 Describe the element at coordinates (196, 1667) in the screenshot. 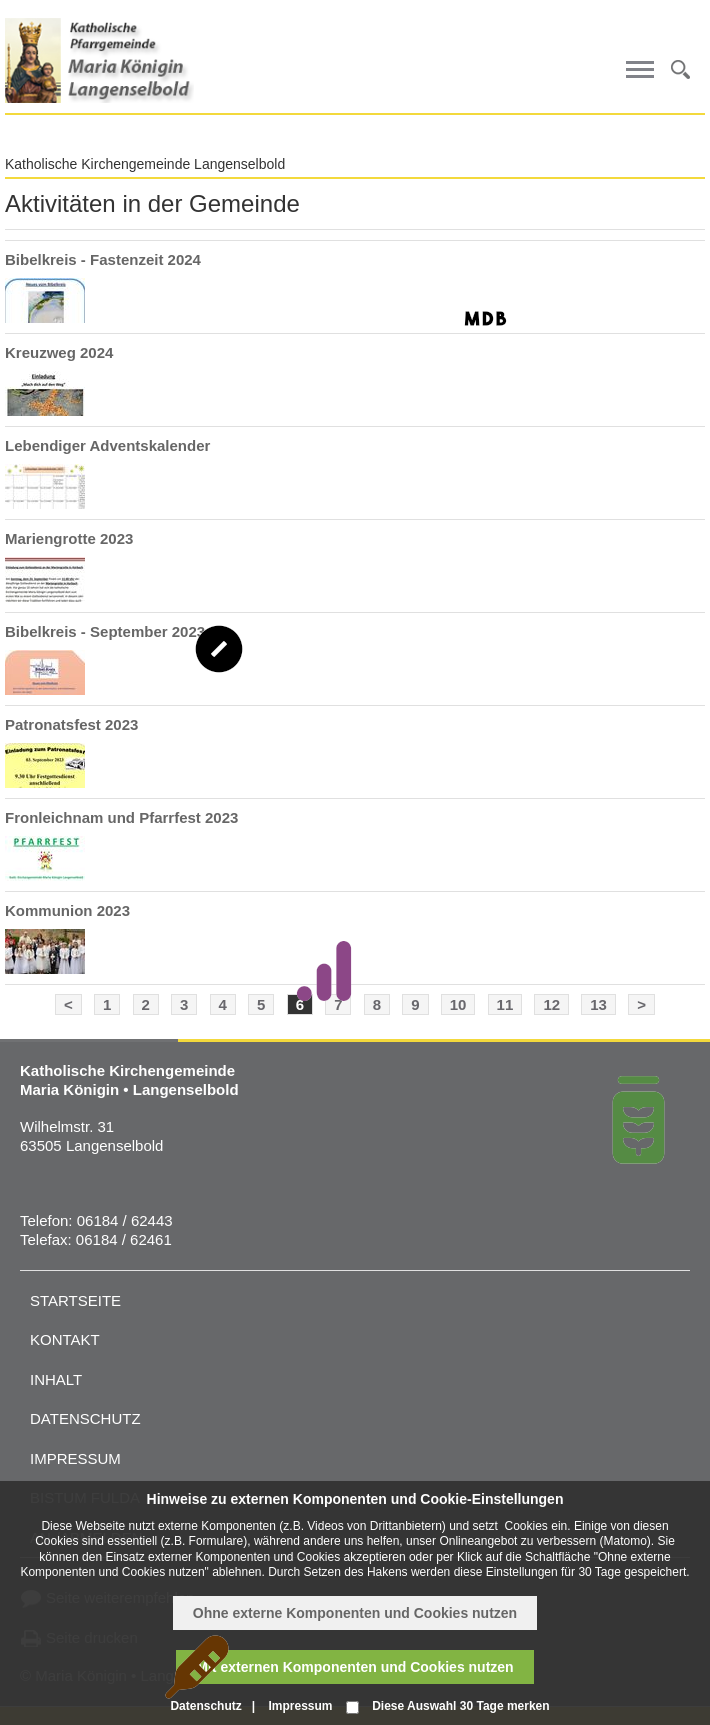

I see `check temperature or health status` at that location.